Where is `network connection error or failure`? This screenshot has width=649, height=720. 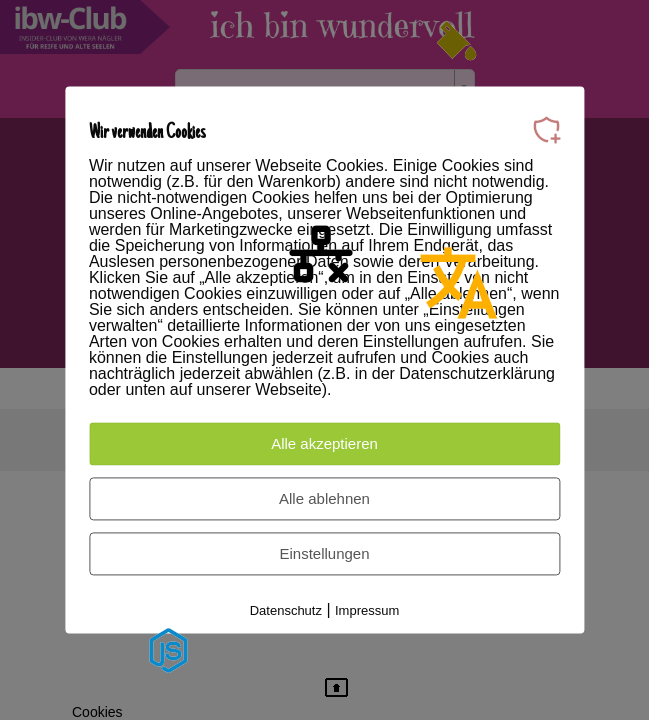
network connection error or failure is located at coordinates (321, 255).